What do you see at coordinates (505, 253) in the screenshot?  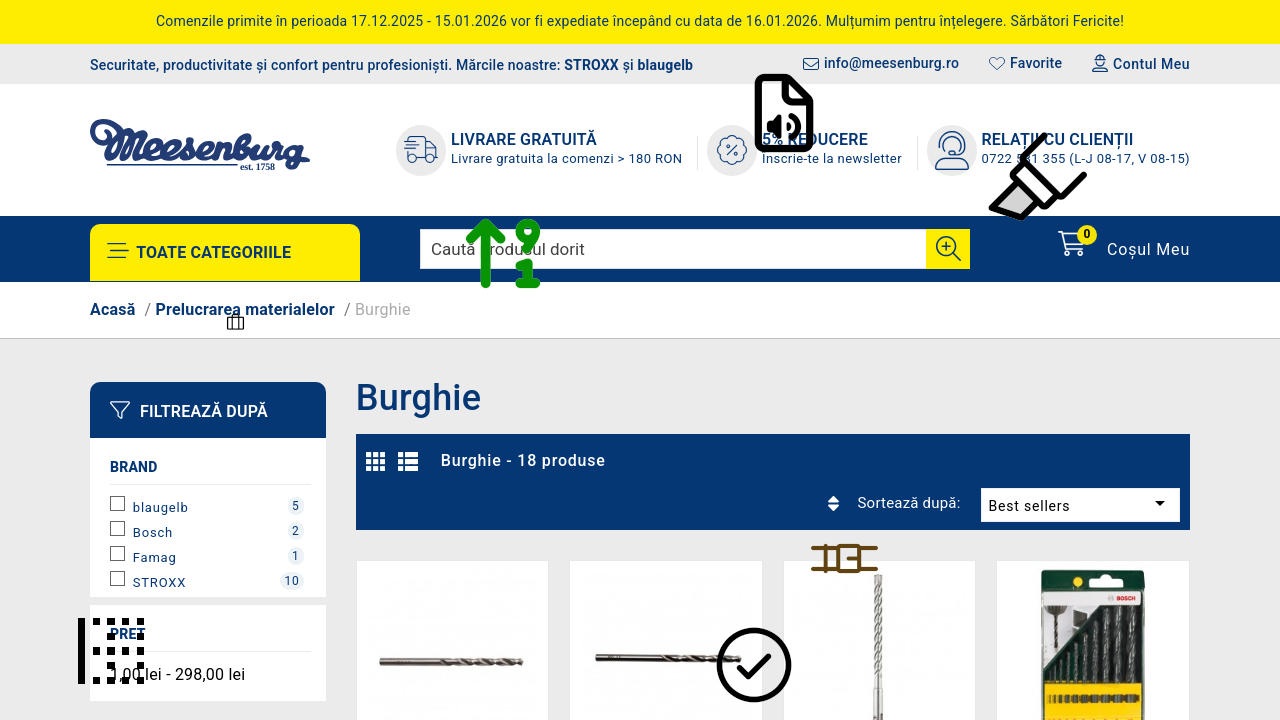 I see `sort numbers in descending order (9 to 1)` at bounding box center [505, 253].